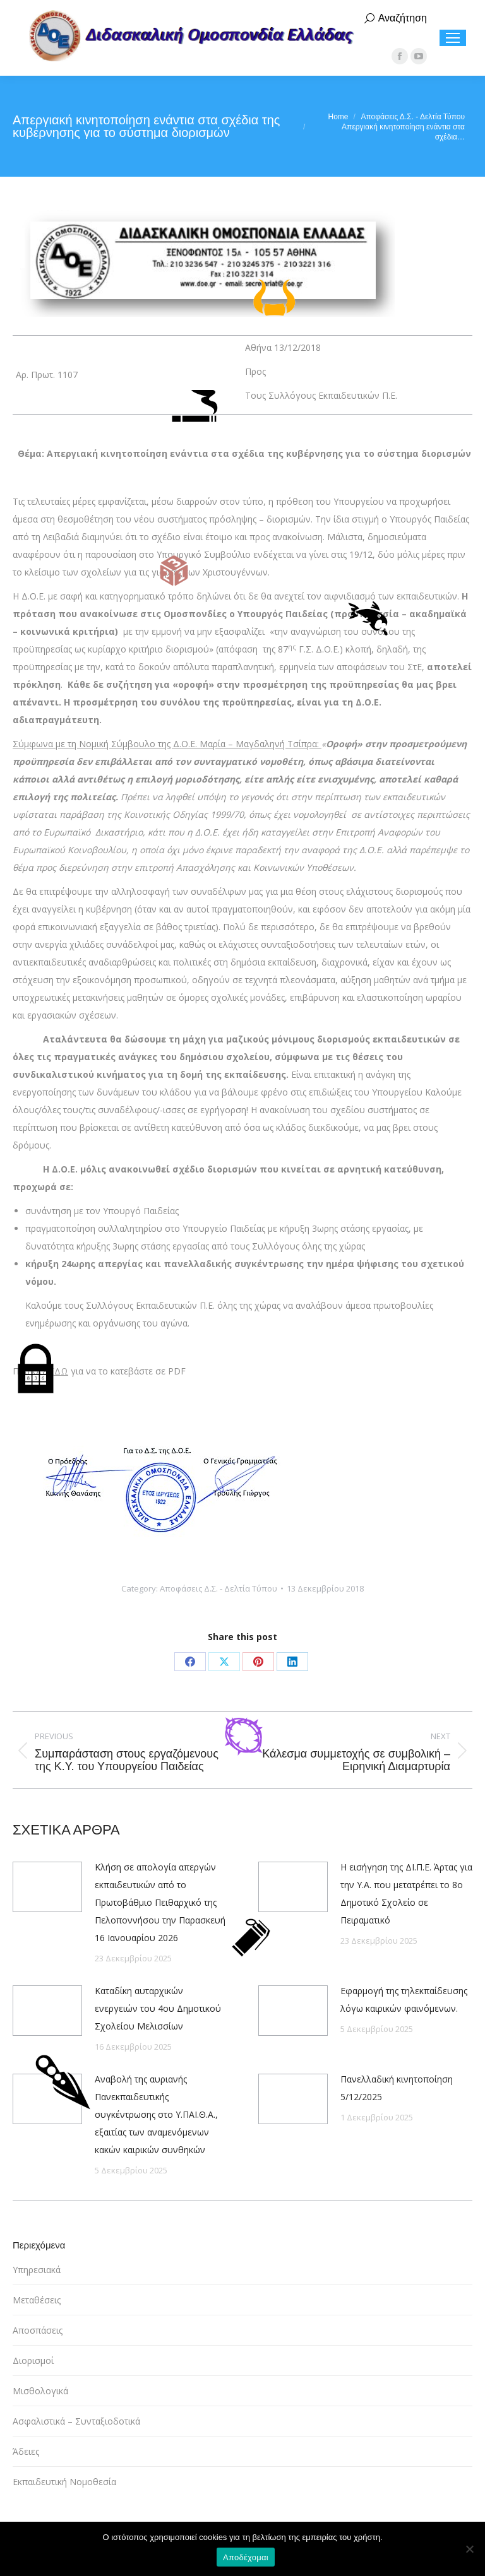  Describe the element at coordinates (244, 1736) in the screenshot. I see `indicates restricted or prohibited area` at that location.